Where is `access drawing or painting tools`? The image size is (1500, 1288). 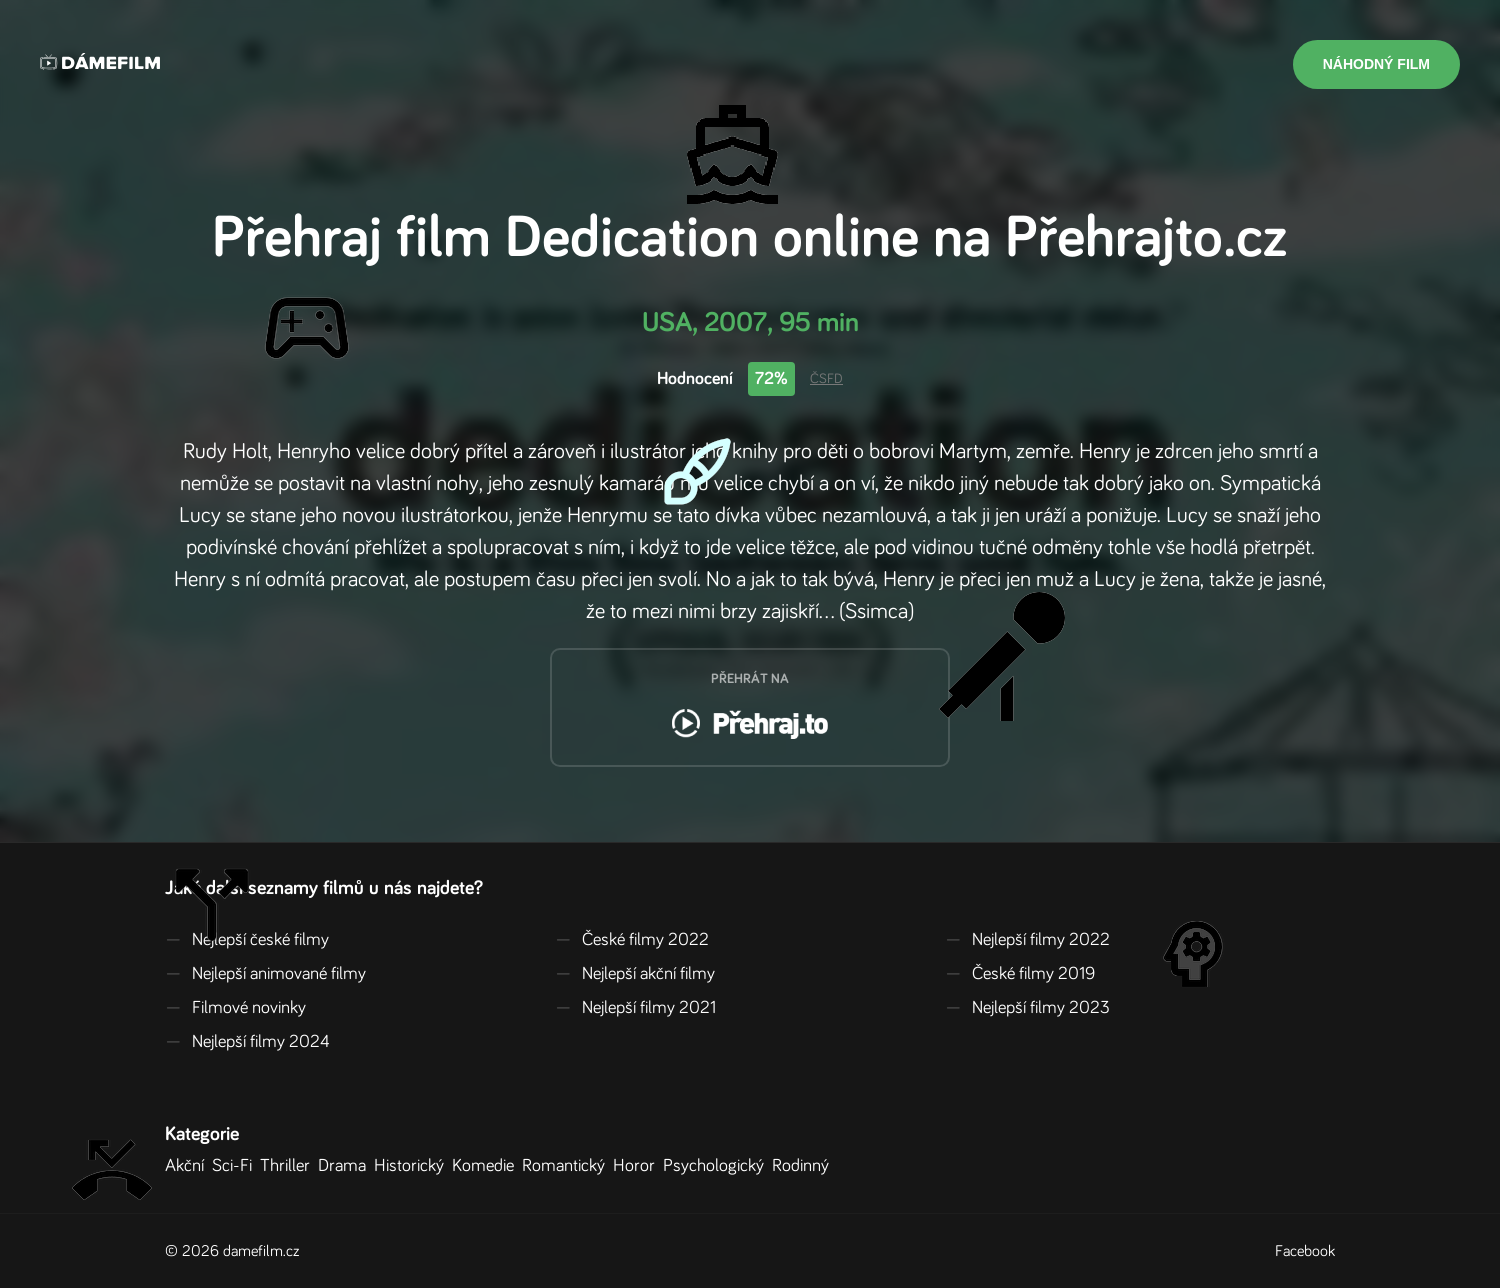 access drawing or painting tools is located at coordinates (697, 471).